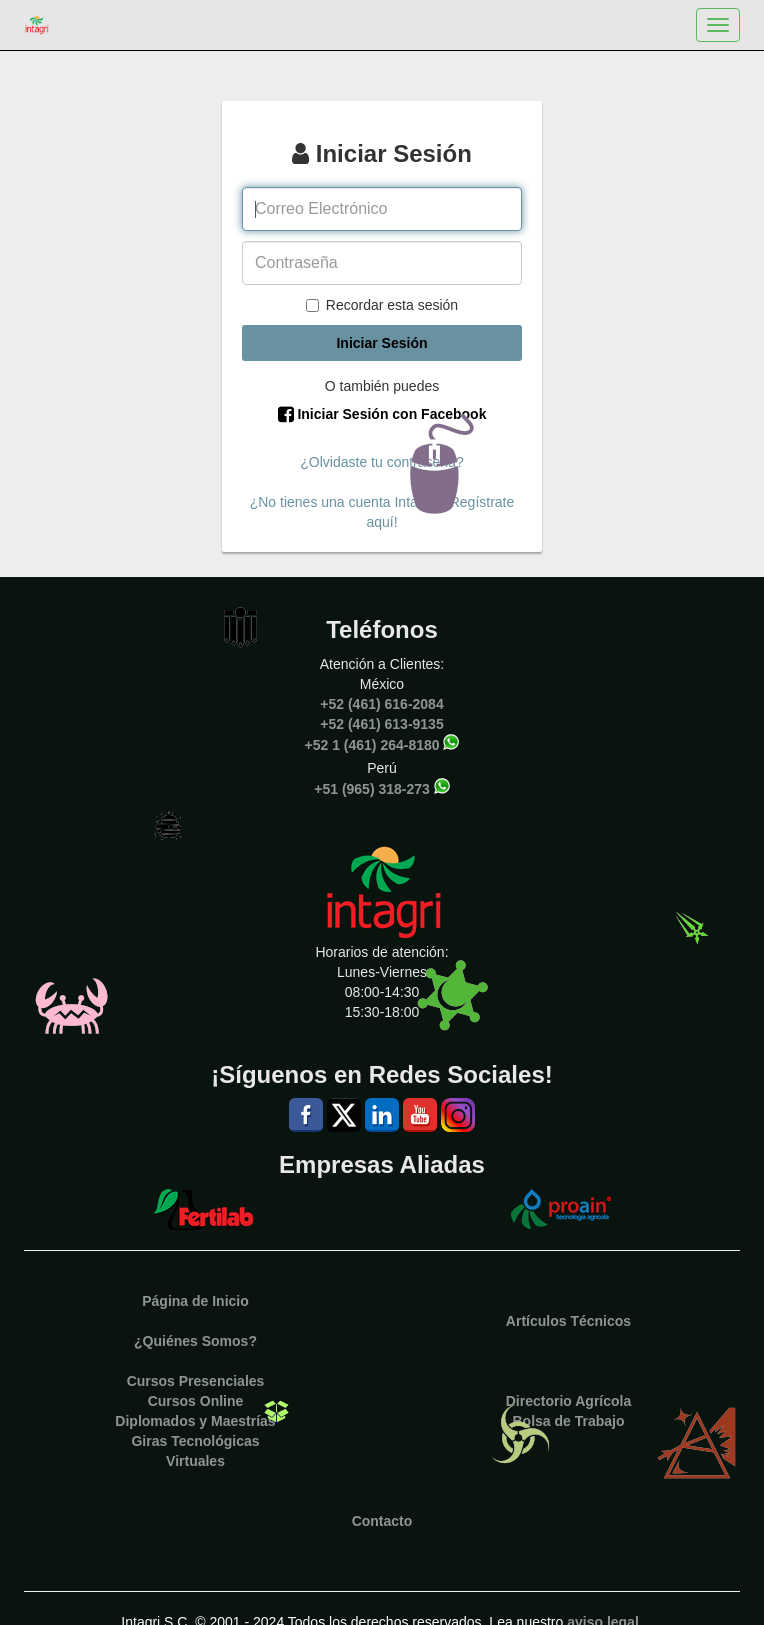 This screenshot has width=764, height=1625. Describe the element at coordinates (692, 928) in the screenshot. I see `attack or throw weapon action` at that location.